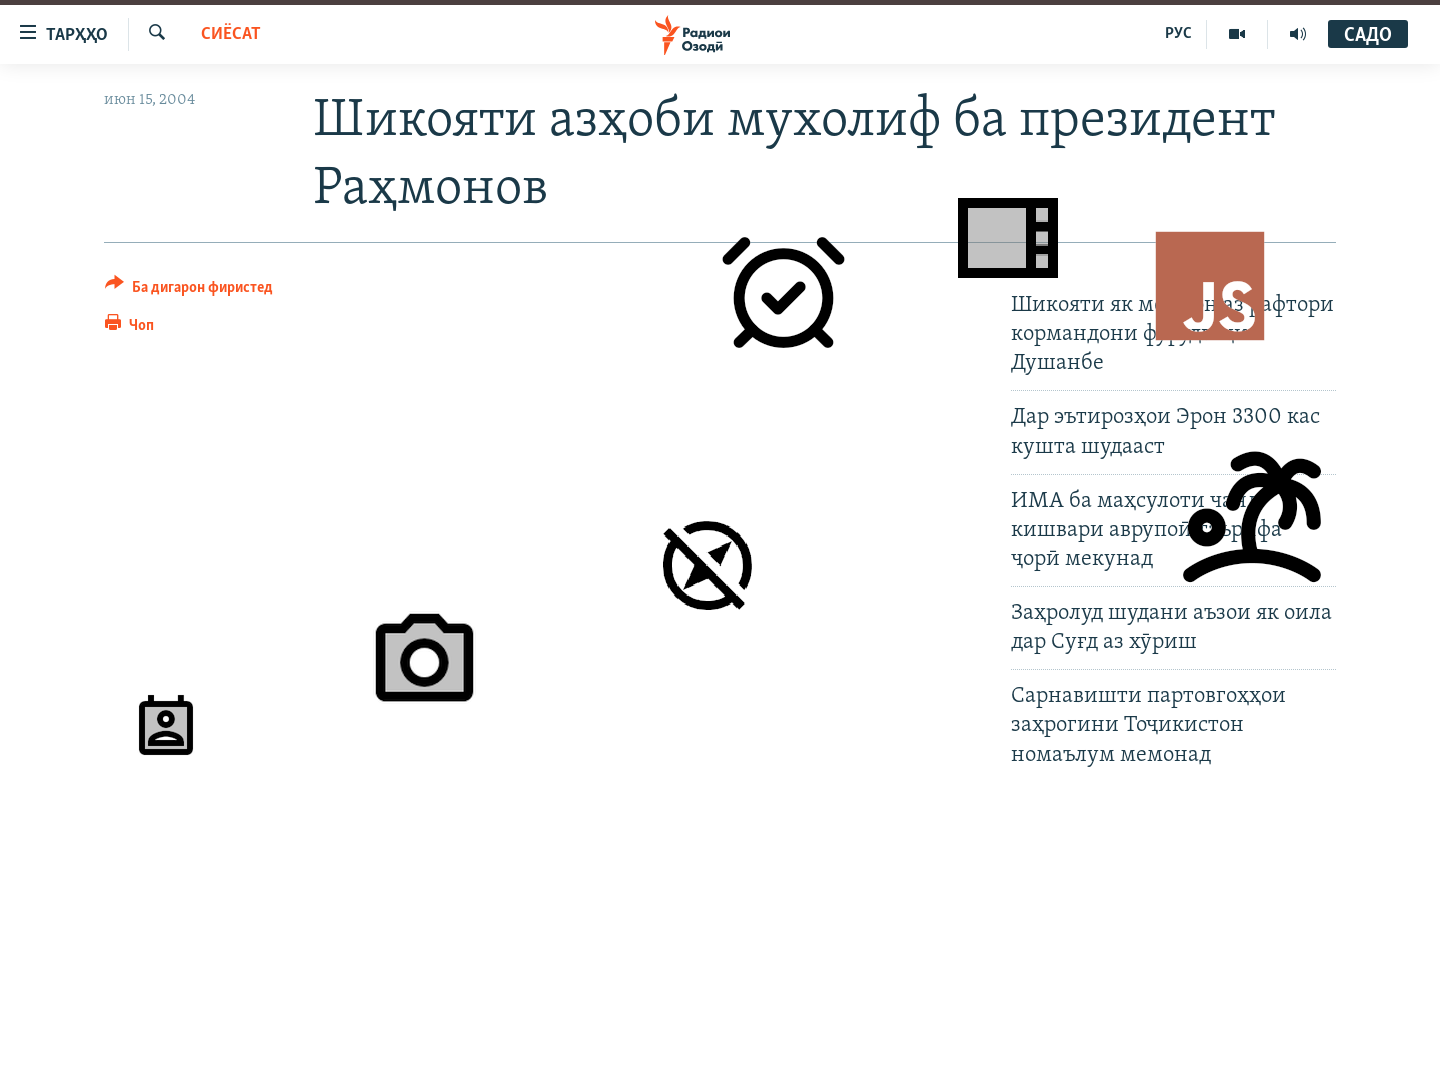  What do you see at coordinates (1210, 286) in the screenshot?
I see `indicates javascript programming language` at bounding box center [1210, 286].